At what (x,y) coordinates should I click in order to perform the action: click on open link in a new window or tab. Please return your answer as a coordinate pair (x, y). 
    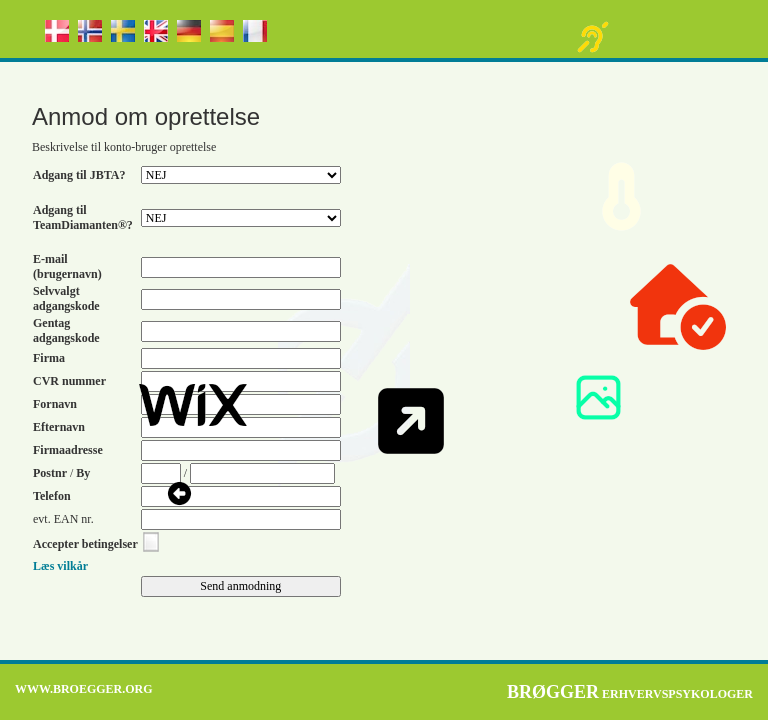
    Looking at the image, I should click on (411, 421).